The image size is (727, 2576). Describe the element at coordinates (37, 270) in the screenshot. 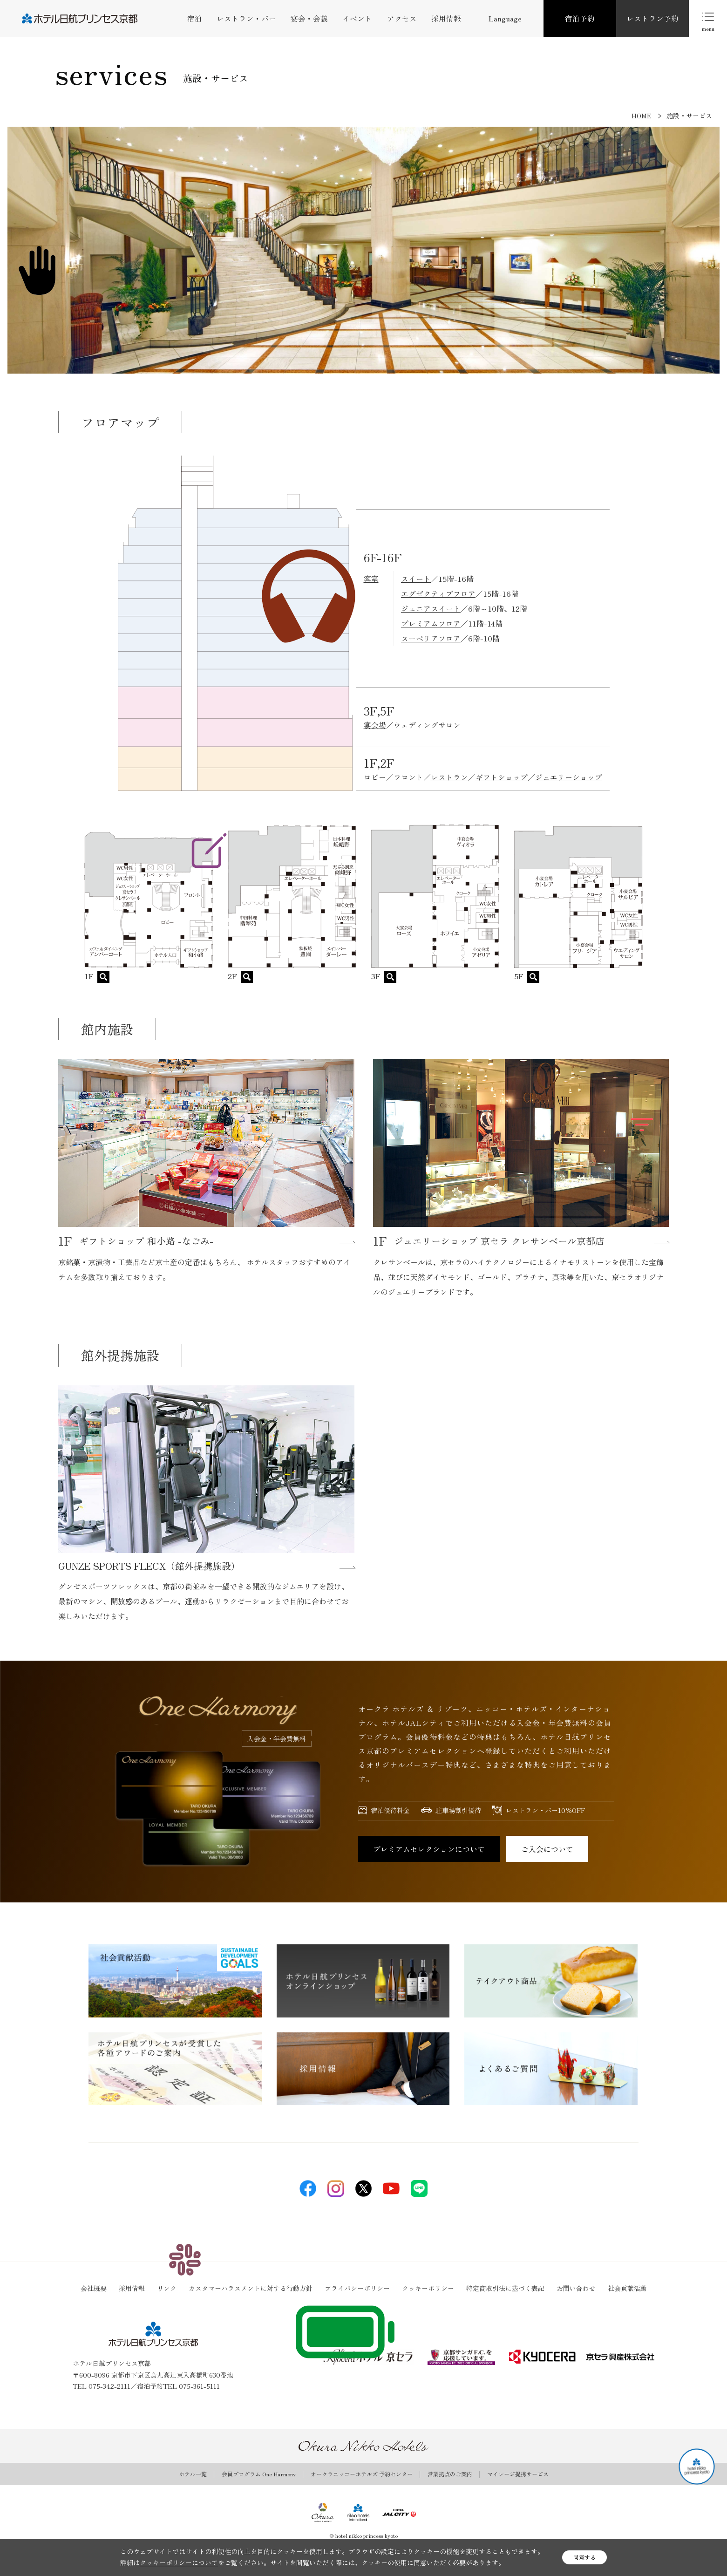

I see `stop or halt an action` at that location.